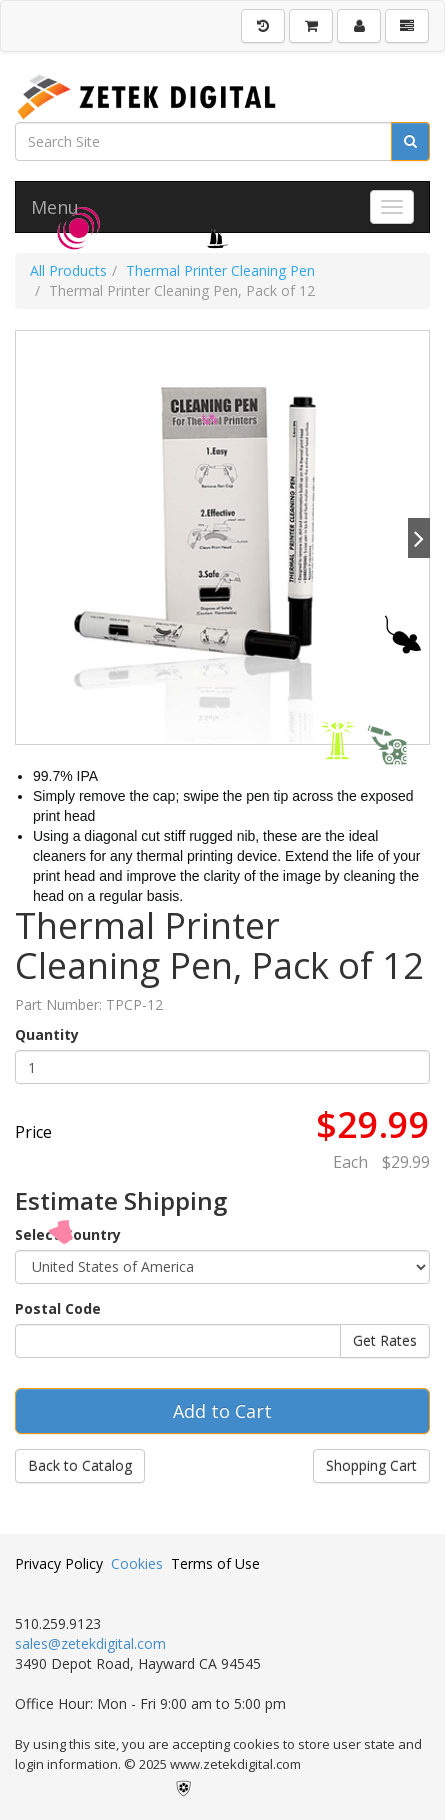  What do you see at coordinates (209, 419) in the screenshot?
I see `access domino or tile-based games` at bounding box center [209, 419].